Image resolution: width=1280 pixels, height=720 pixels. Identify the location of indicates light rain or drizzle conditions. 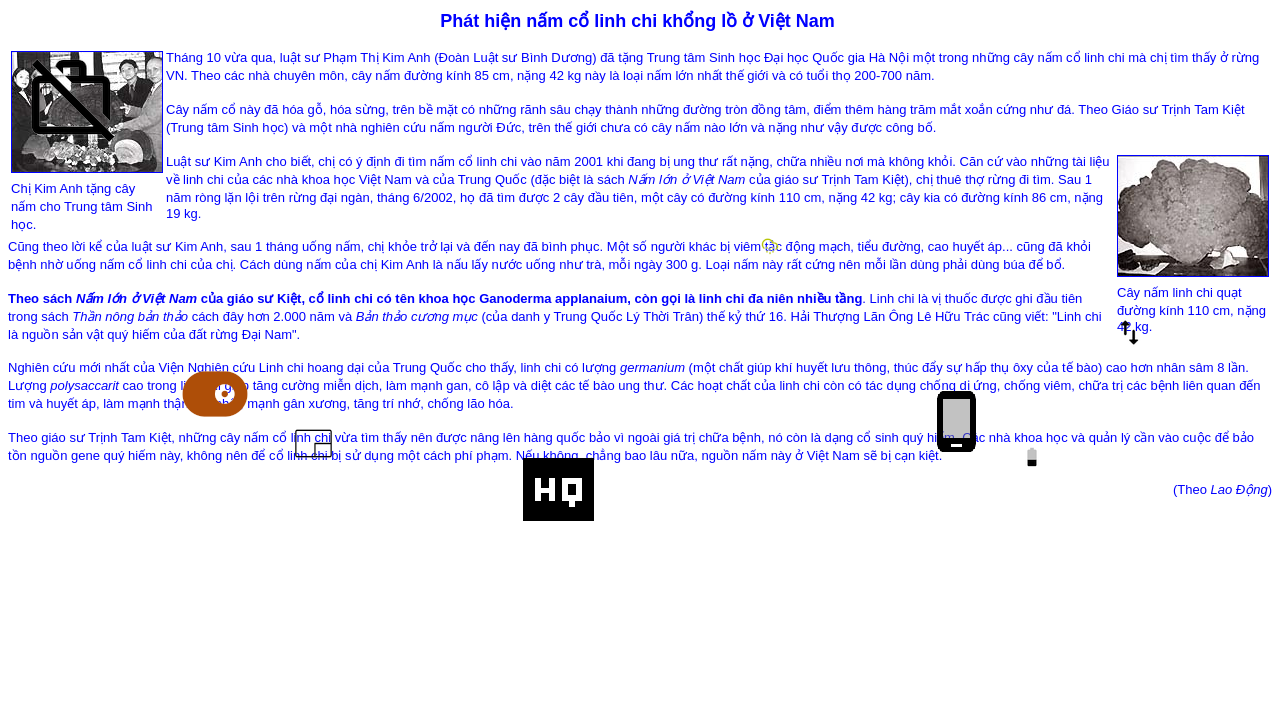
(770, 246).